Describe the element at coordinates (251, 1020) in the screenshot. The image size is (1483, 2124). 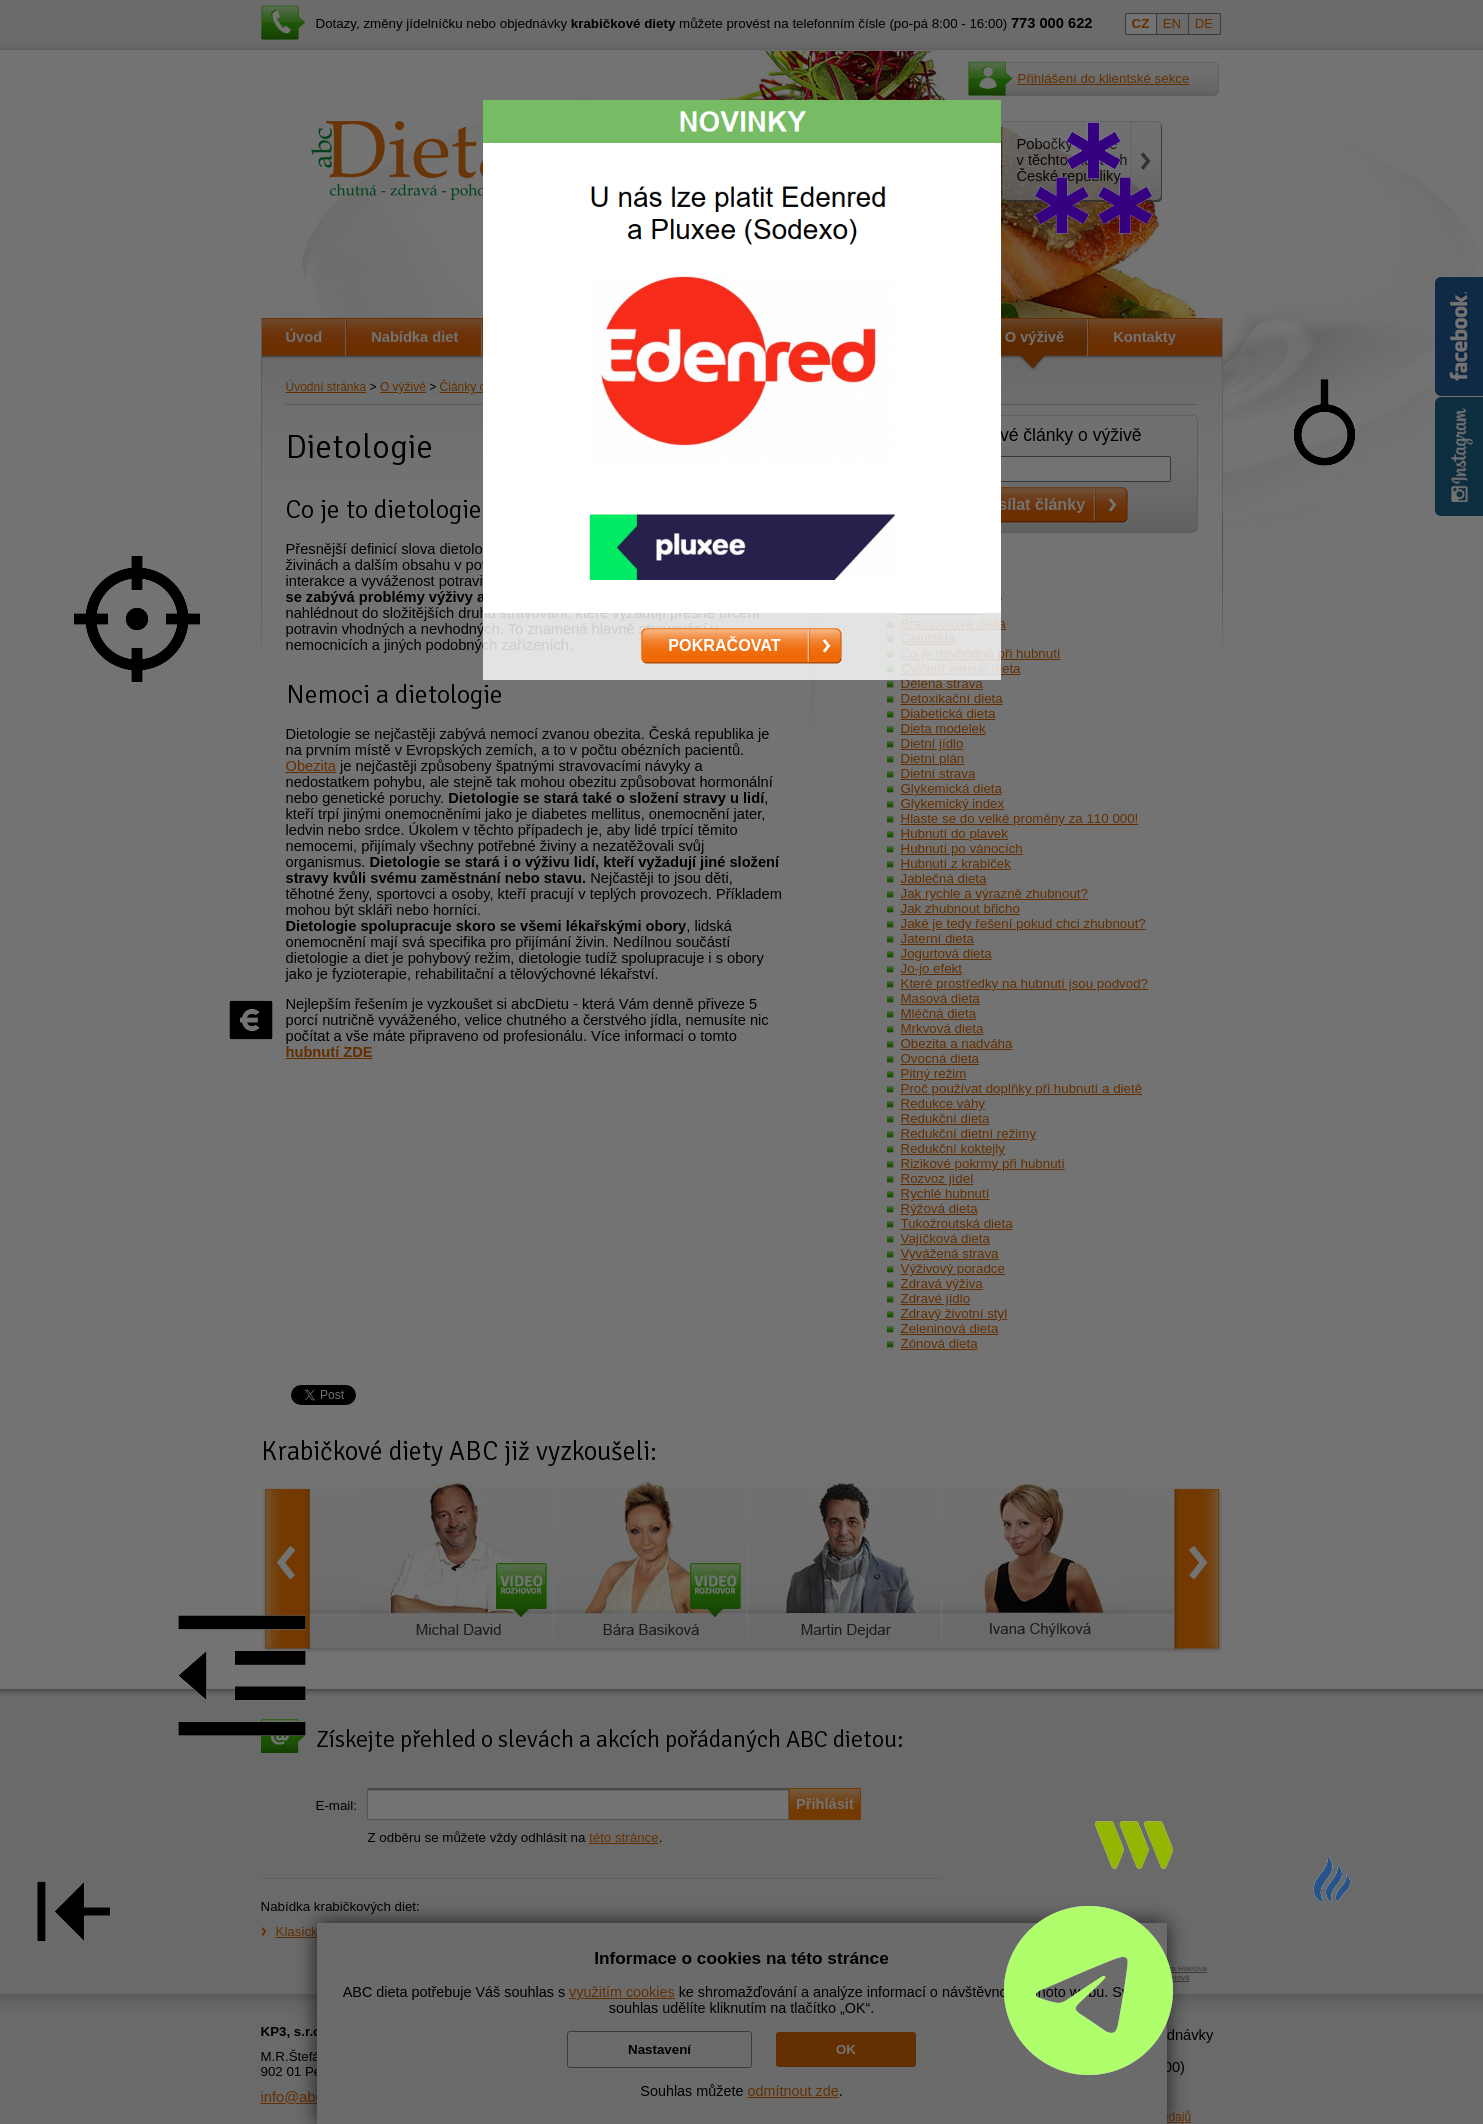
I see `indicates euro currency or payment option` at that location.